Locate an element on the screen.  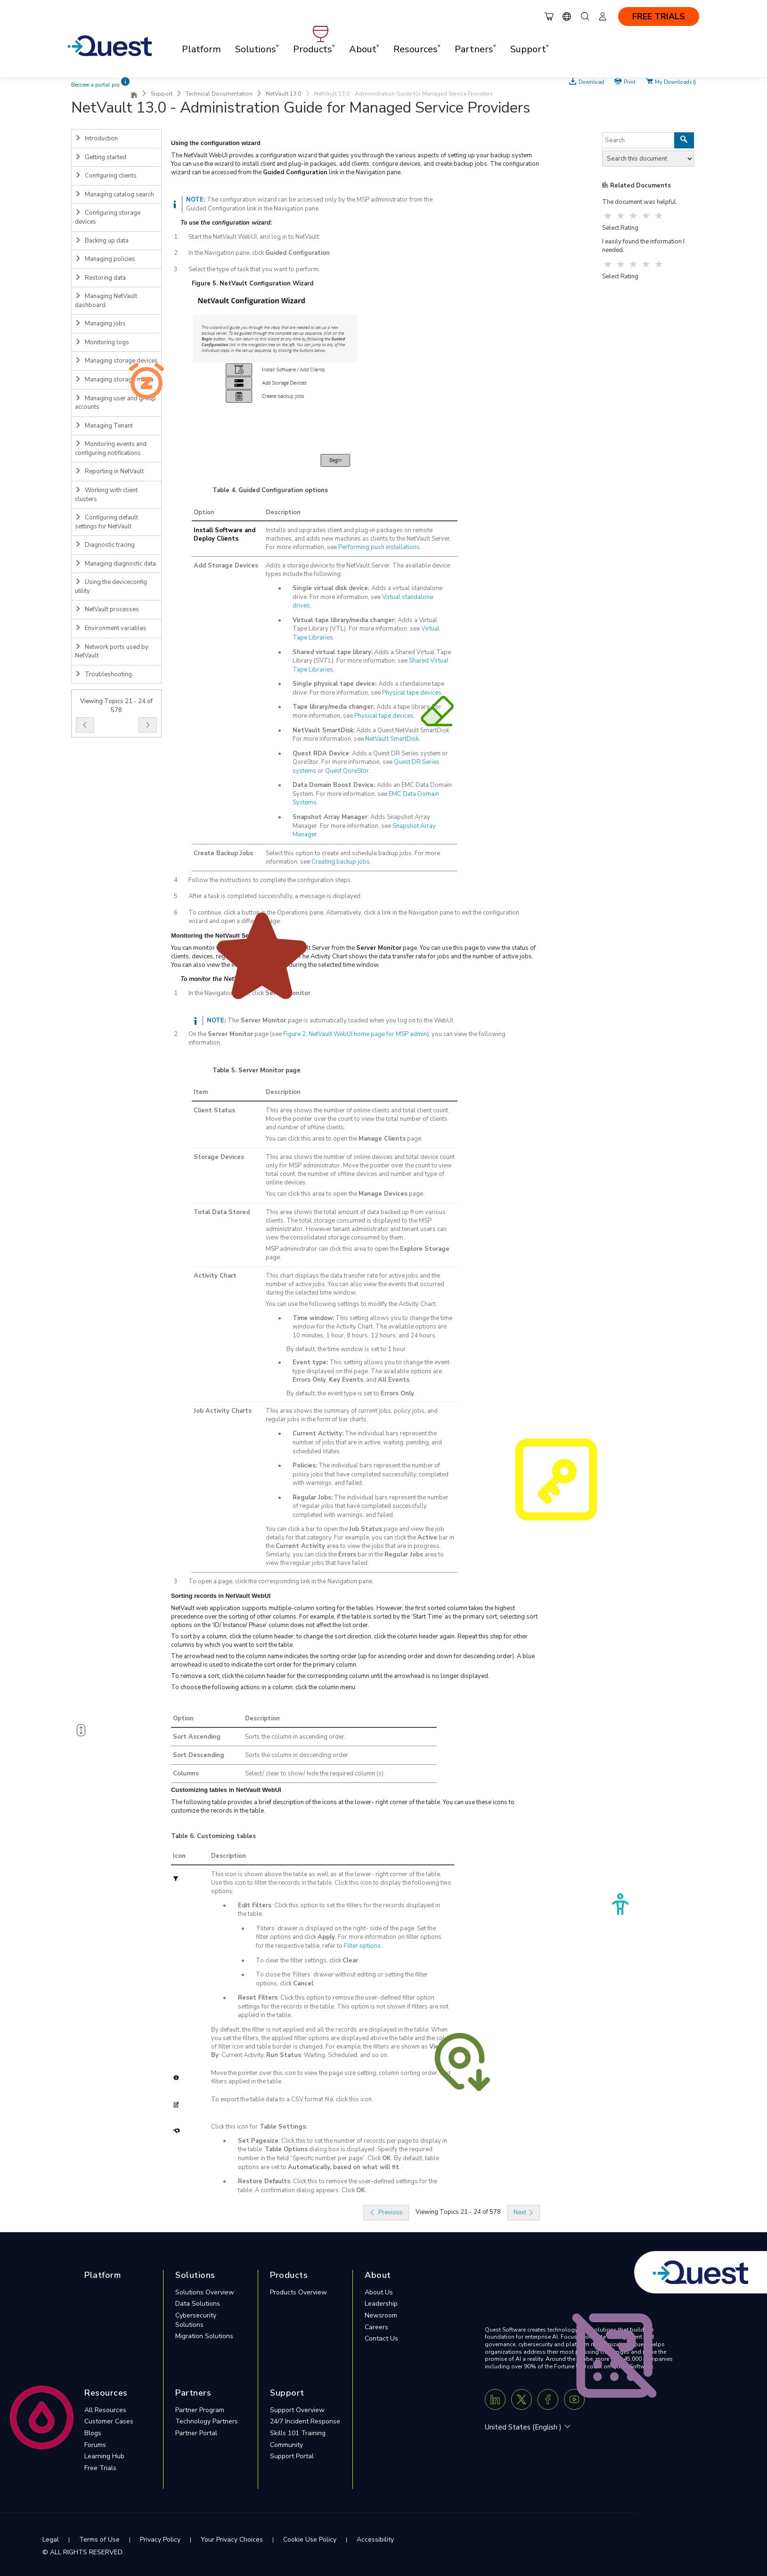
adjust ink or fluid settings is located at coordinates (41, 2417).